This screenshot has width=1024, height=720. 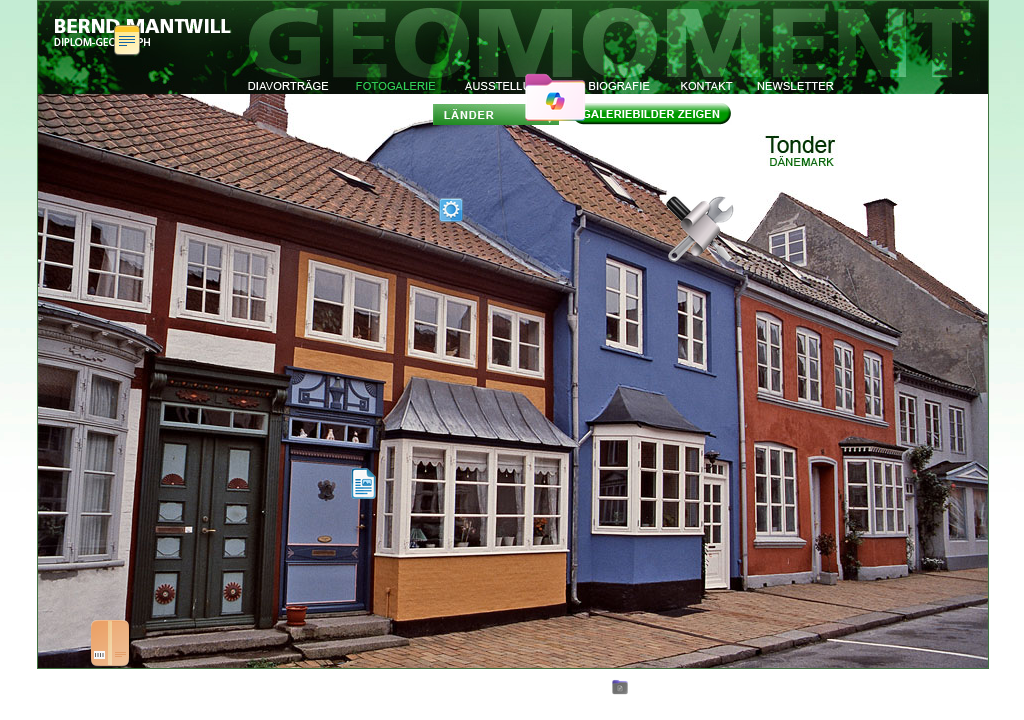 What do you see at coordinates (127, 40) in the screenshot?
I see `open bijiben notes app` at bounding box center [127, 40].